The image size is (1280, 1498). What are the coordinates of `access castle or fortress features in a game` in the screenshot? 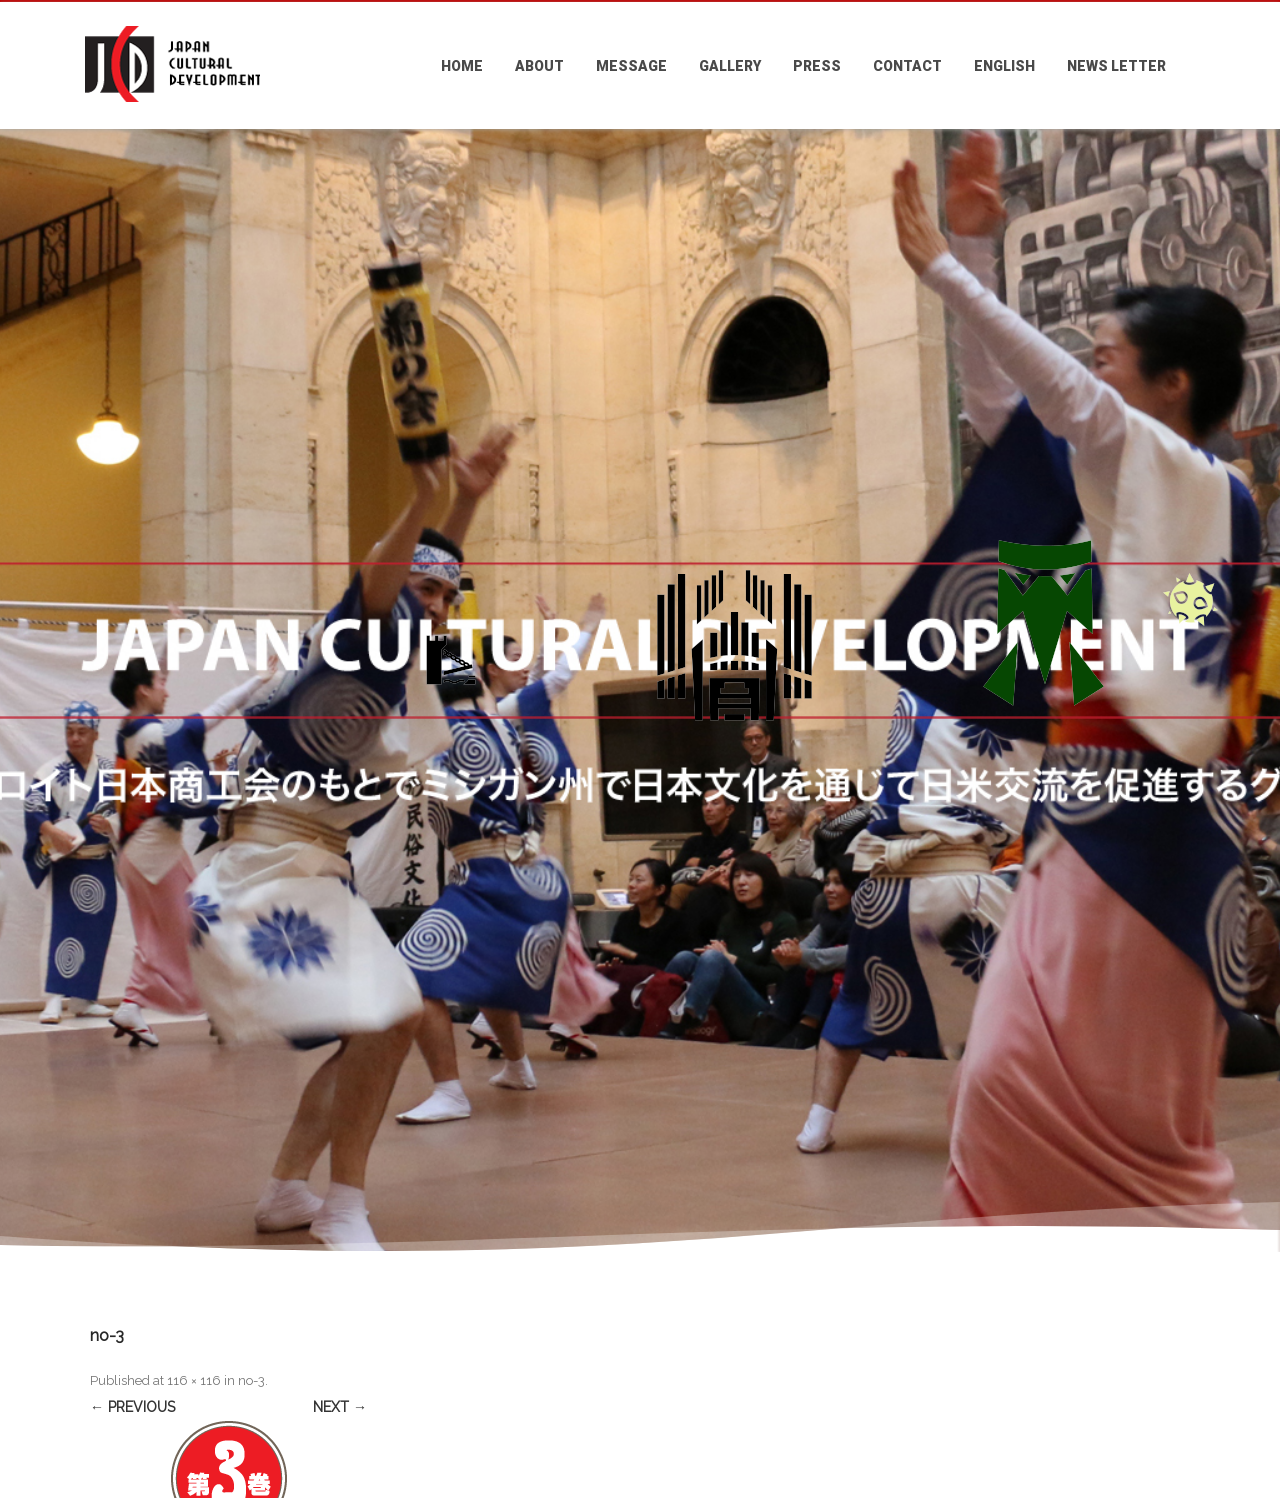 It's located at (451, 660).